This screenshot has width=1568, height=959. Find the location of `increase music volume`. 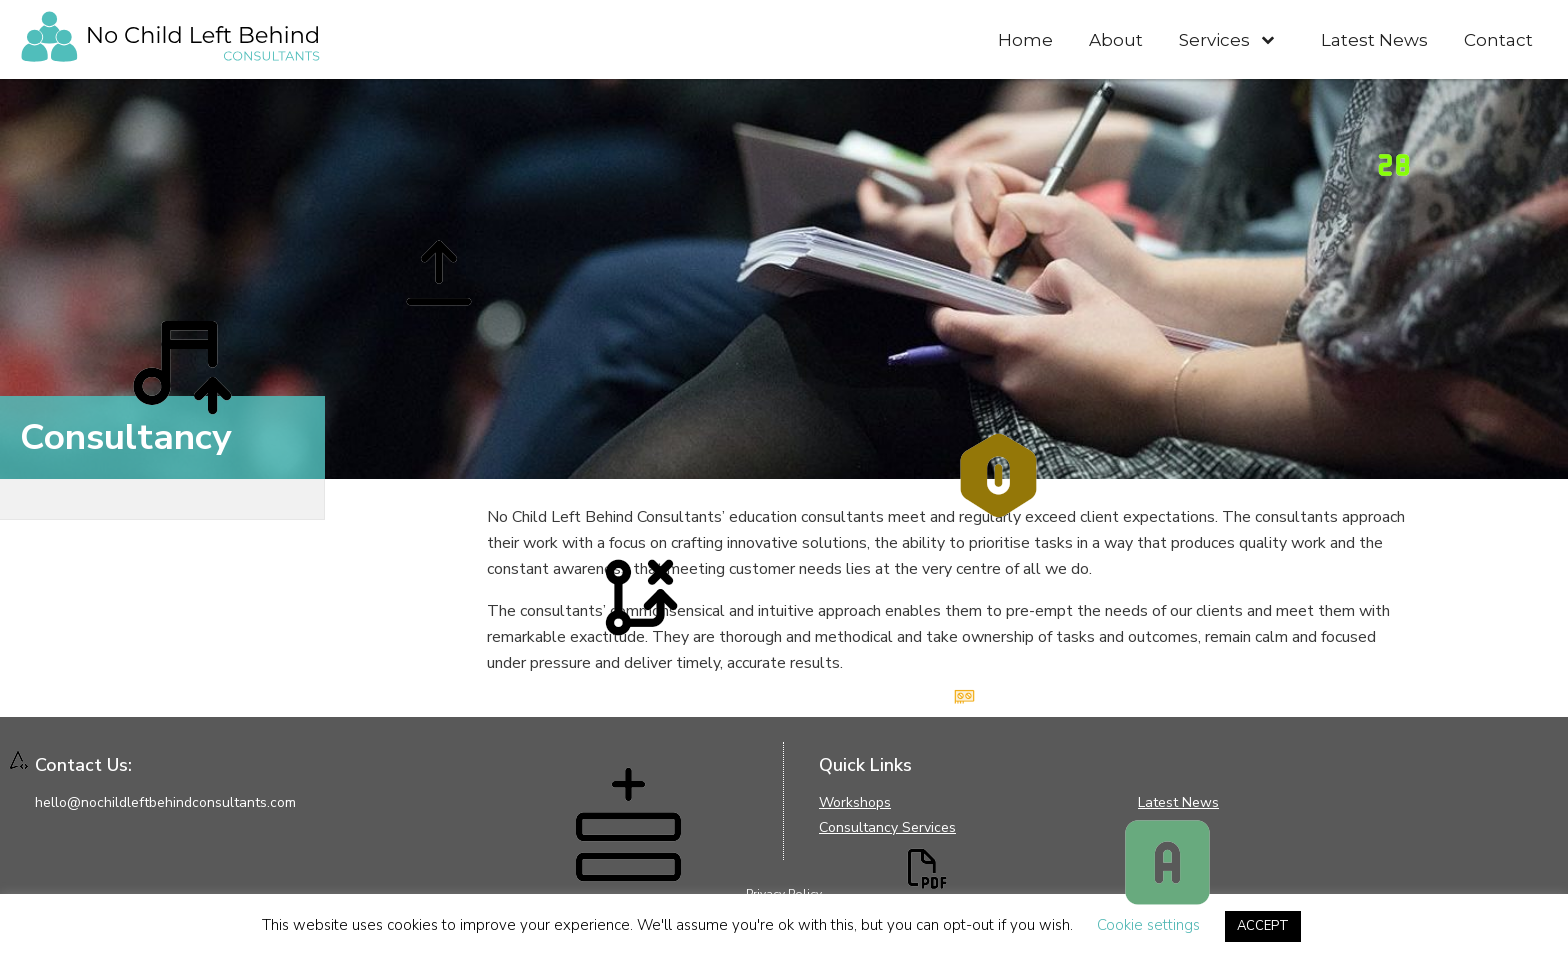

increase music volume is located at coordinates (180, 363).